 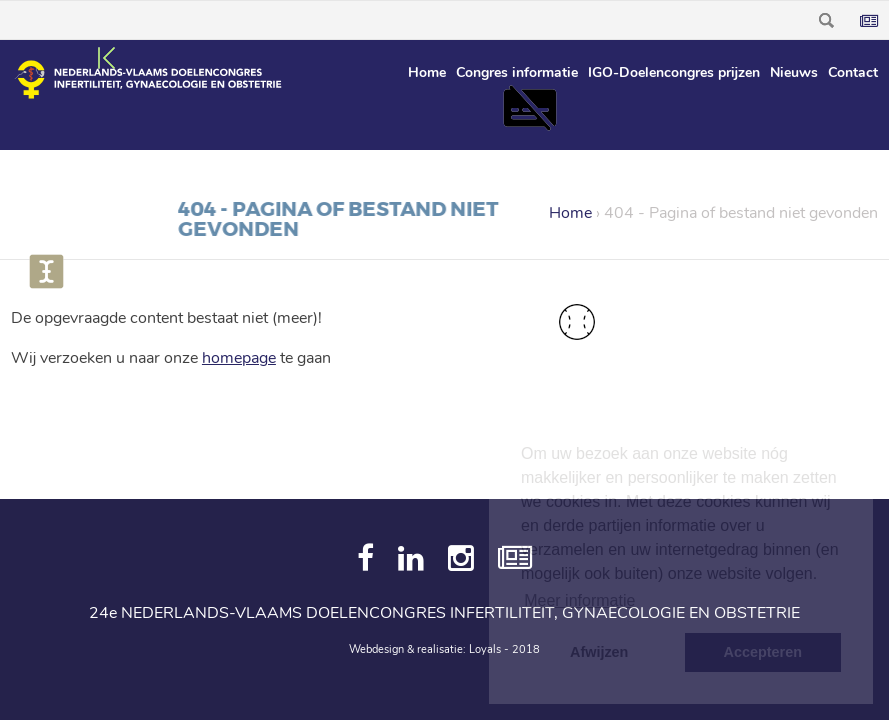 What do you see at coordinates (106, 58) in the screenshot?
I see `navigate to the first item or beginning` at bounding box center [106, 58].